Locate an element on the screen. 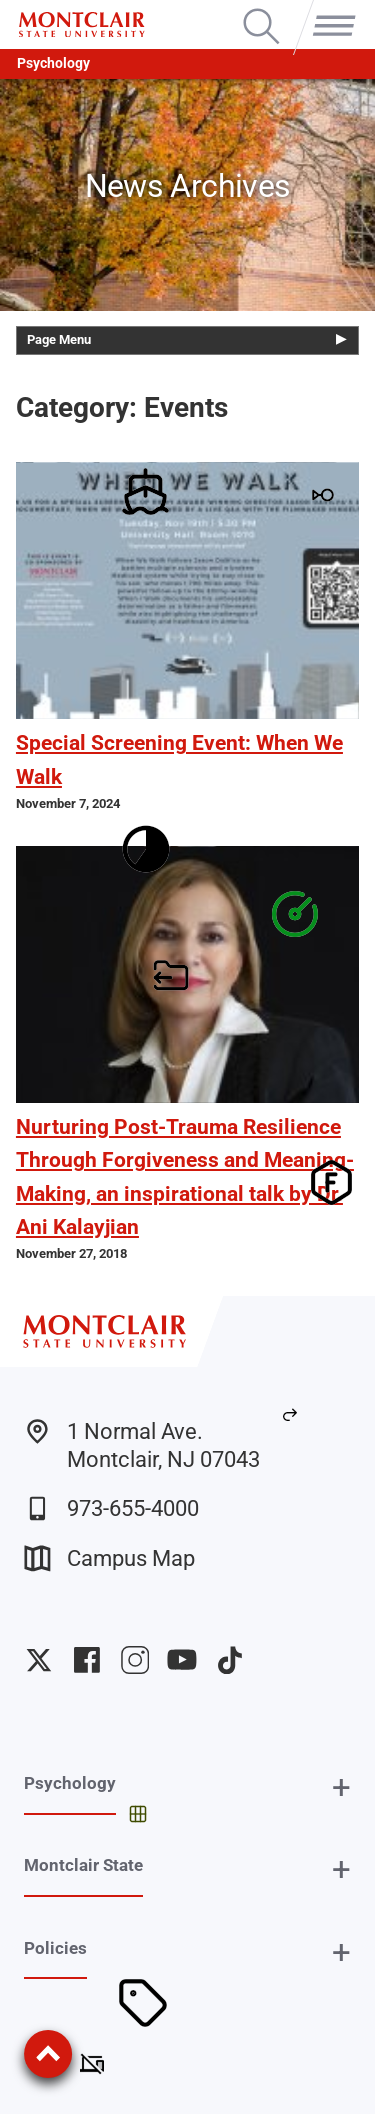 The height and width of the screenshot is (2114, 375). add or manage tags for an item is located at coordinates (143, 2003).